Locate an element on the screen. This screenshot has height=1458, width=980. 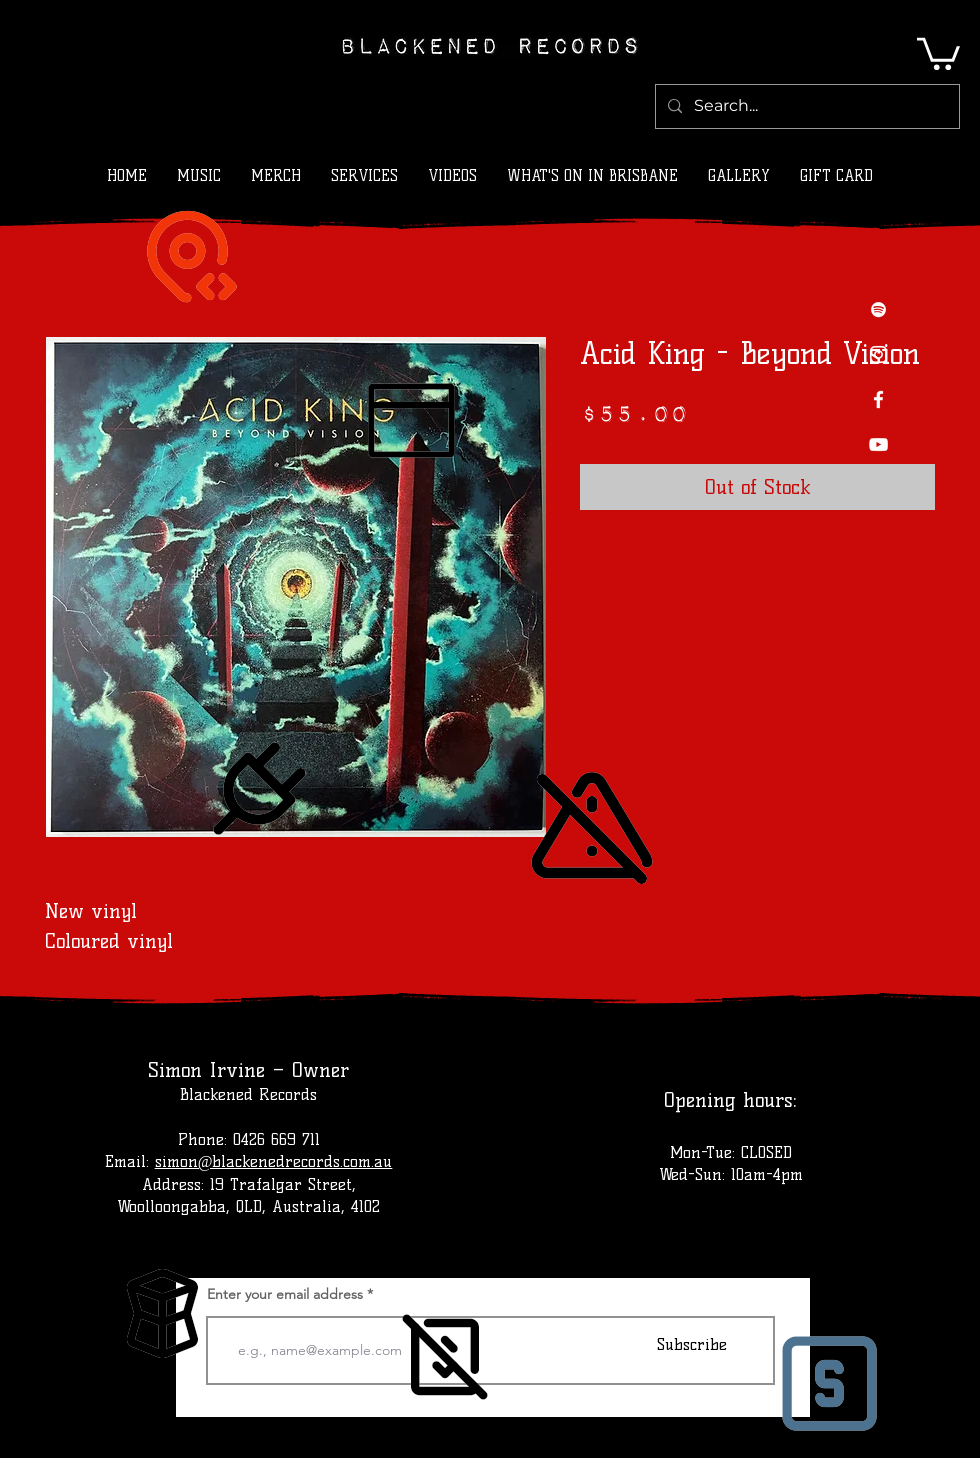
dismiss or disable warning notifications is located at coordinates (592, 829).